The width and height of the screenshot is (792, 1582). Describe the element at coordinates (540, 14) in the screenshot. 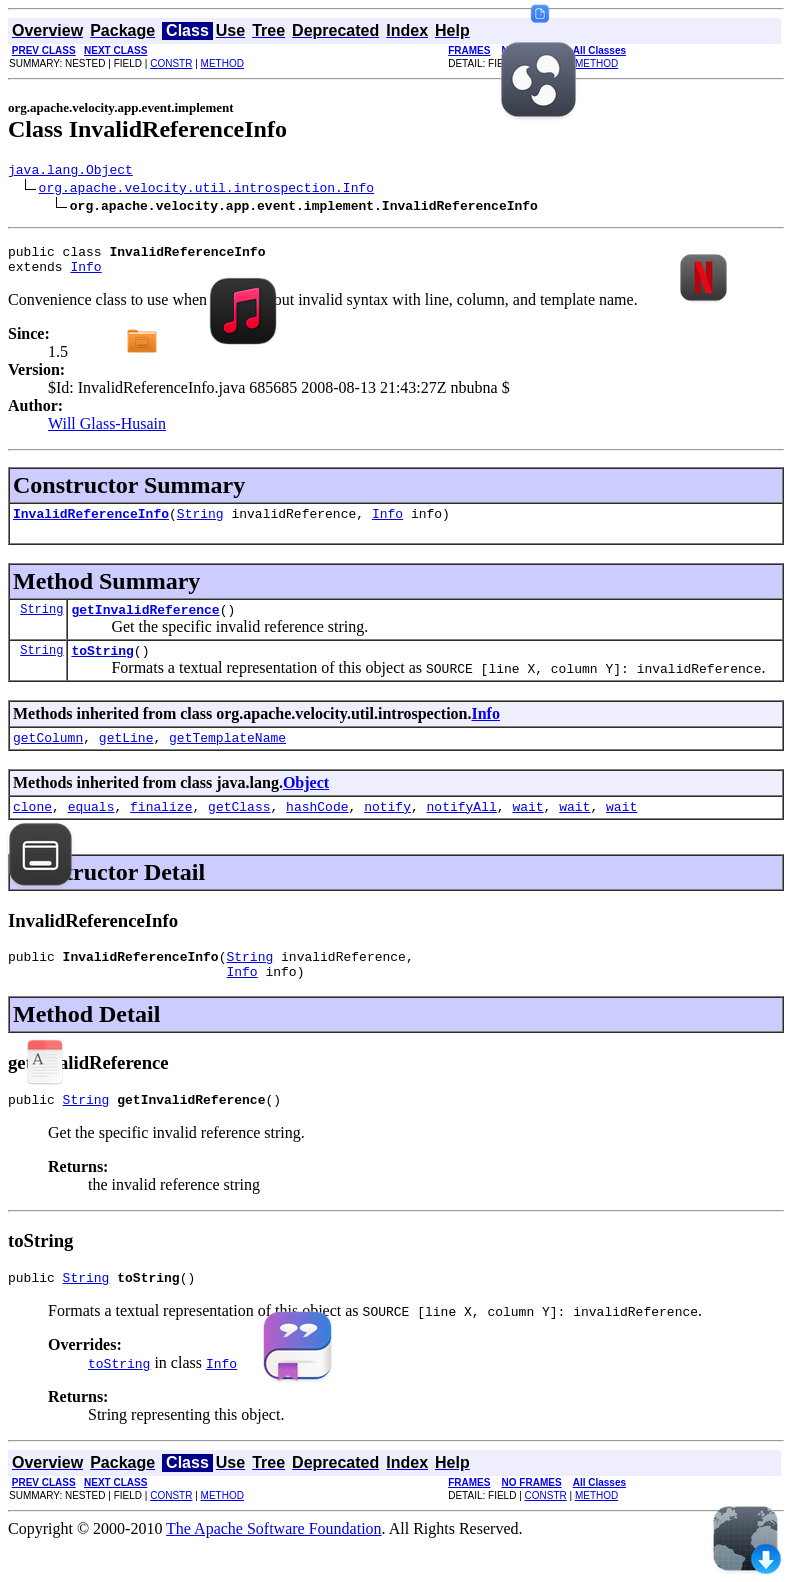

I see `configure default apps for file types` at that location.